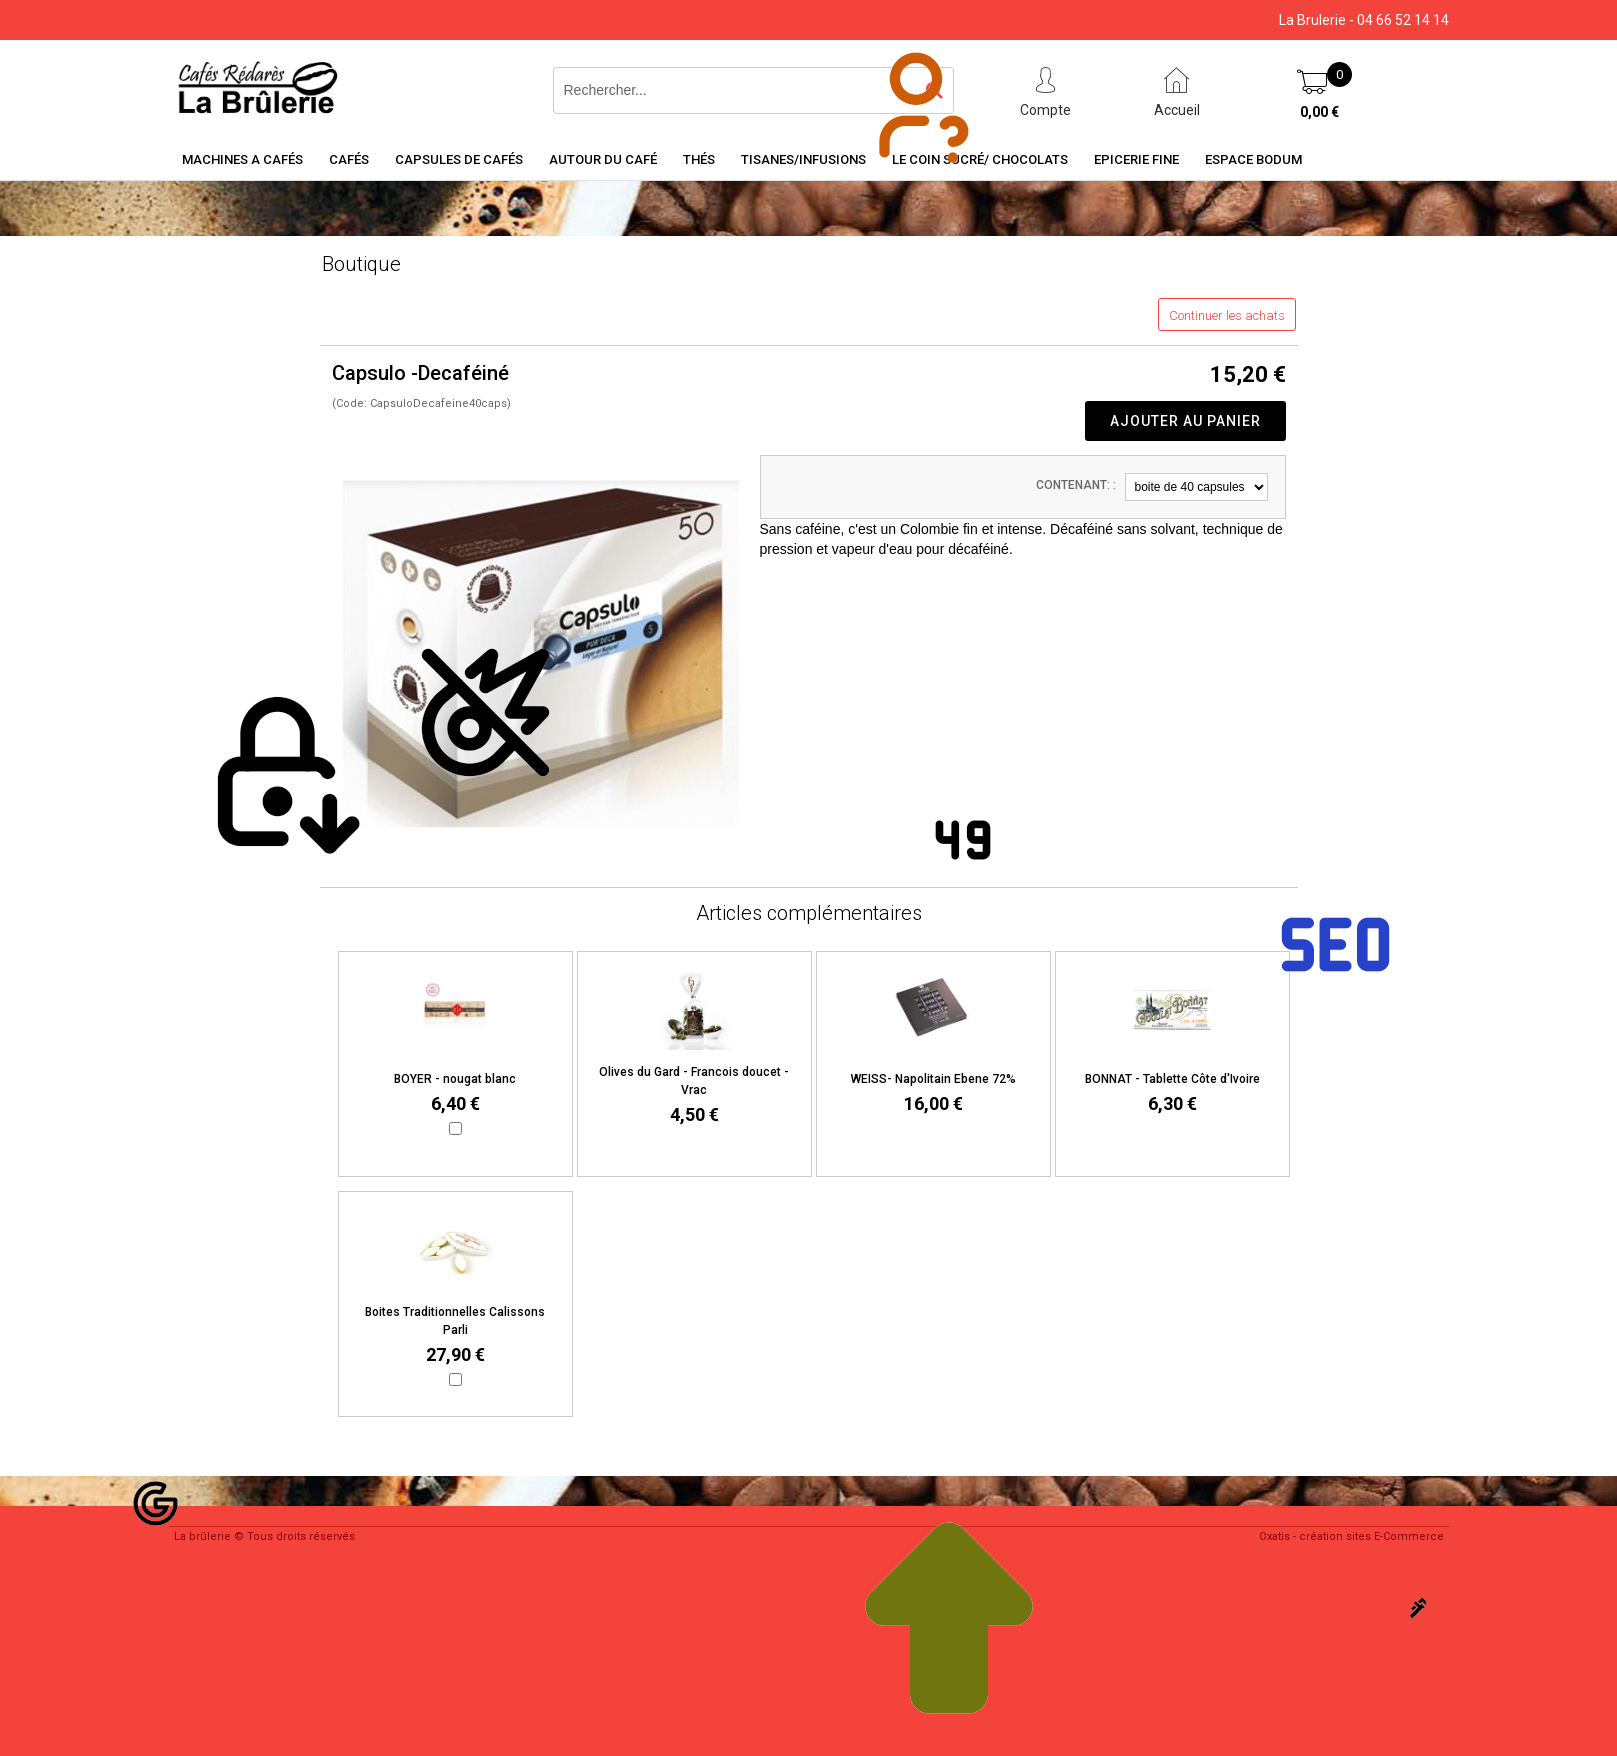 The width and height of the screenshot is (1617, 1756). I want to click on unknown or unidentified user, so click(916, 105).